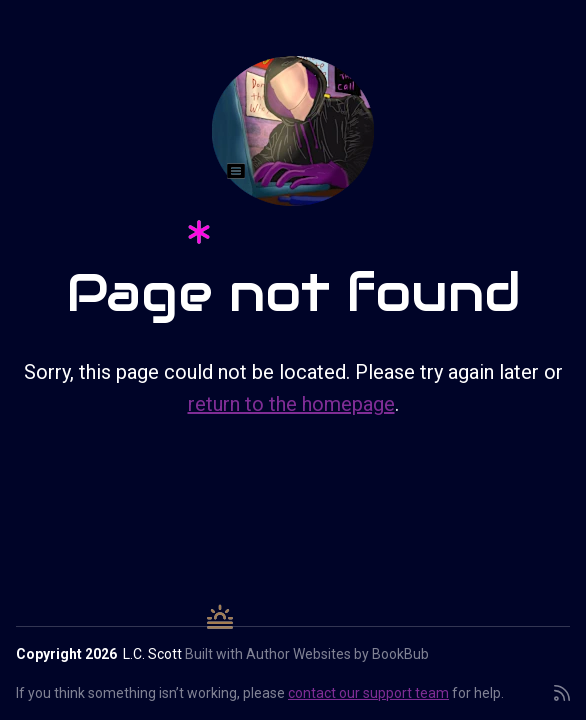  I want to click on indicates hazy or foggy weather conditions, so click(220, 617).